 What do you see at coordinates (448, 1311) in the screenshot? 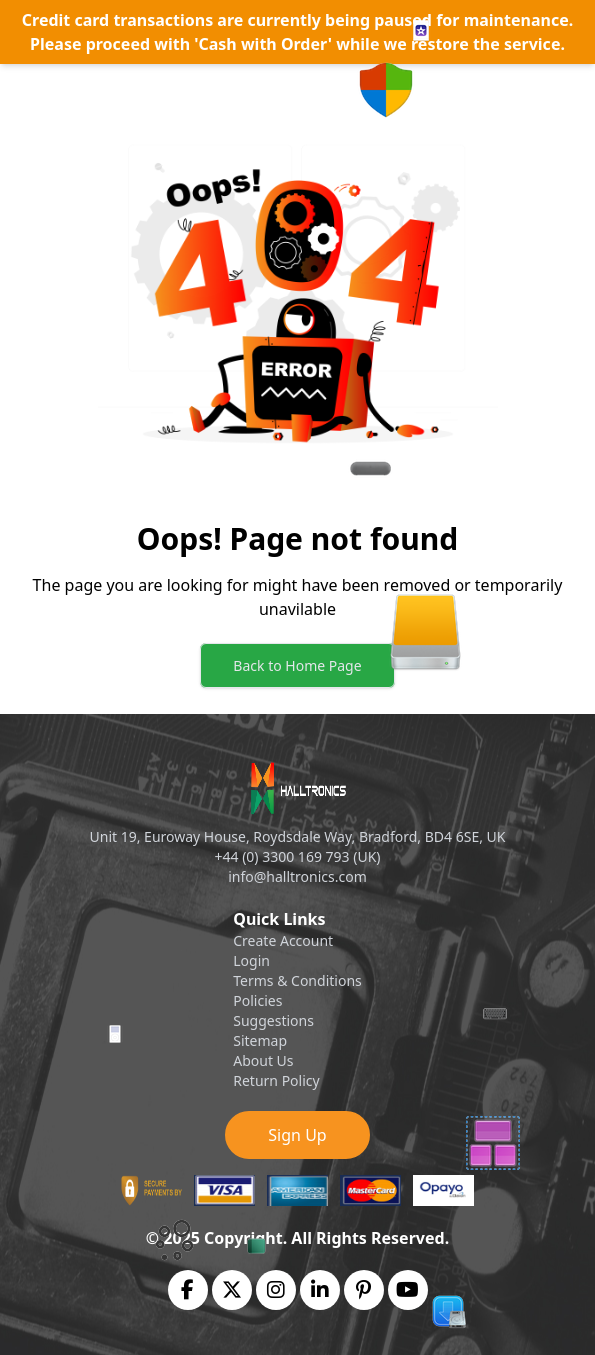
I see `install or update system software` at bounding box center [448, 1311].